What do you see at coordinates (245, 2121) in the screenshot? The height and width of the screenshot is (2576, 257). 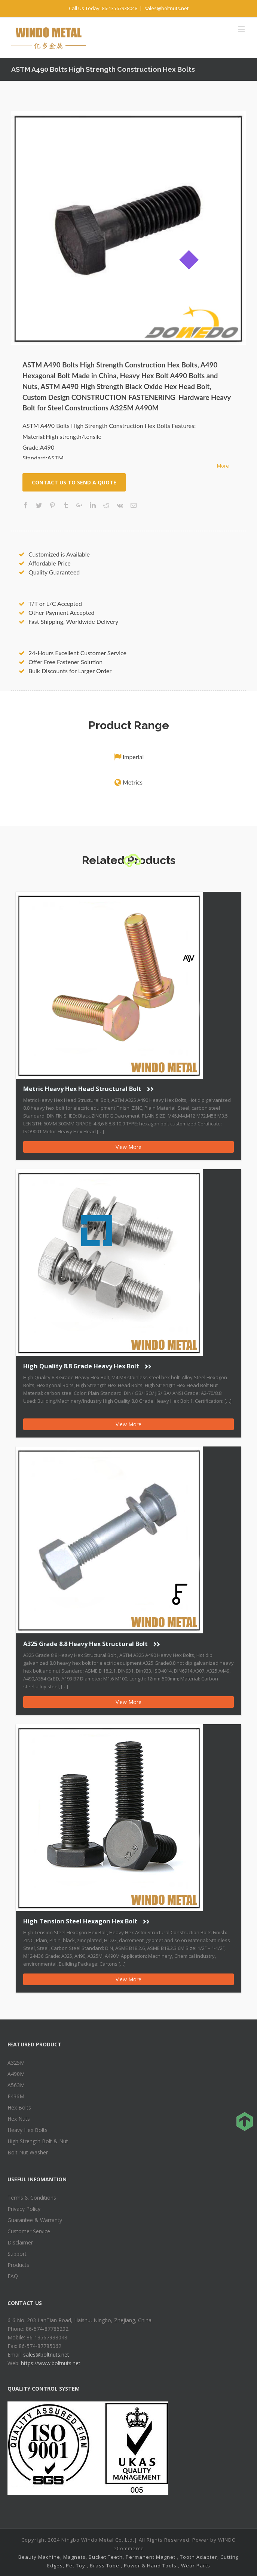 I see `open checkmk monitoring dashboard` at bounding box center [245, 2121].